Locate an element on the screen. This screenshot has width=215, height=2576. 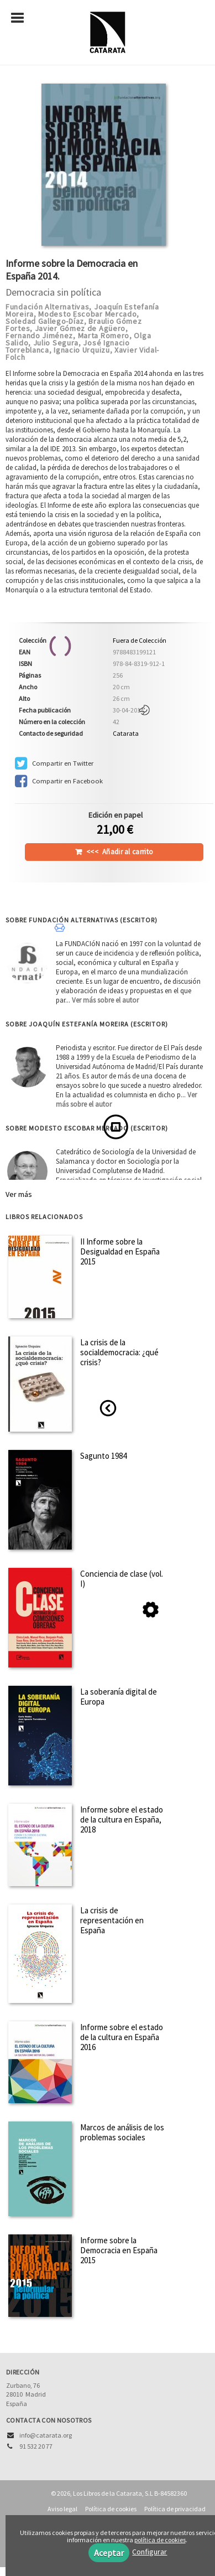
insert parentheses in text or code is located at coordinates (60, 646).